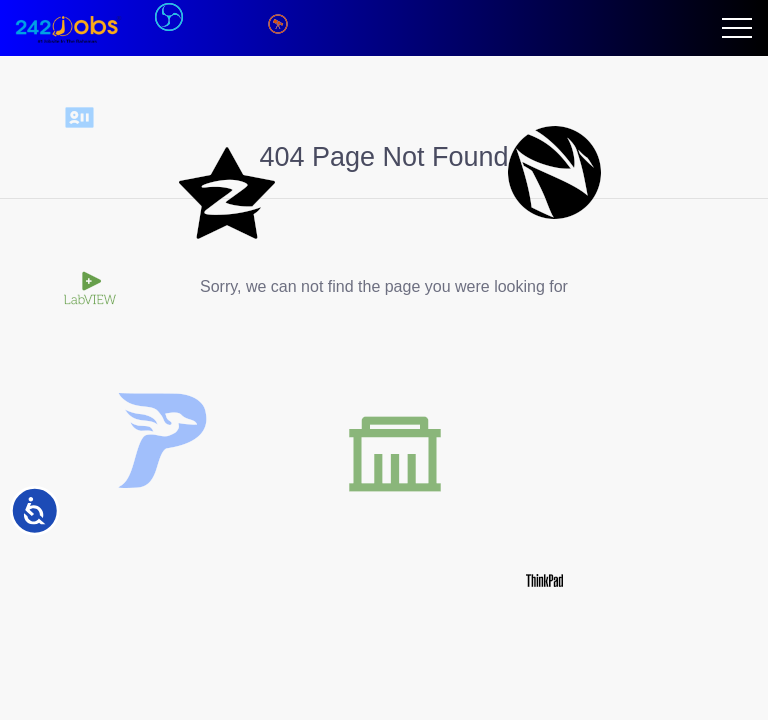 The width and height of the screenshot is (768, 720). What do you see at coordinates (90, 288) in the screenshot?
I see `open LabVIEW application` at bounding box center [90, 288].